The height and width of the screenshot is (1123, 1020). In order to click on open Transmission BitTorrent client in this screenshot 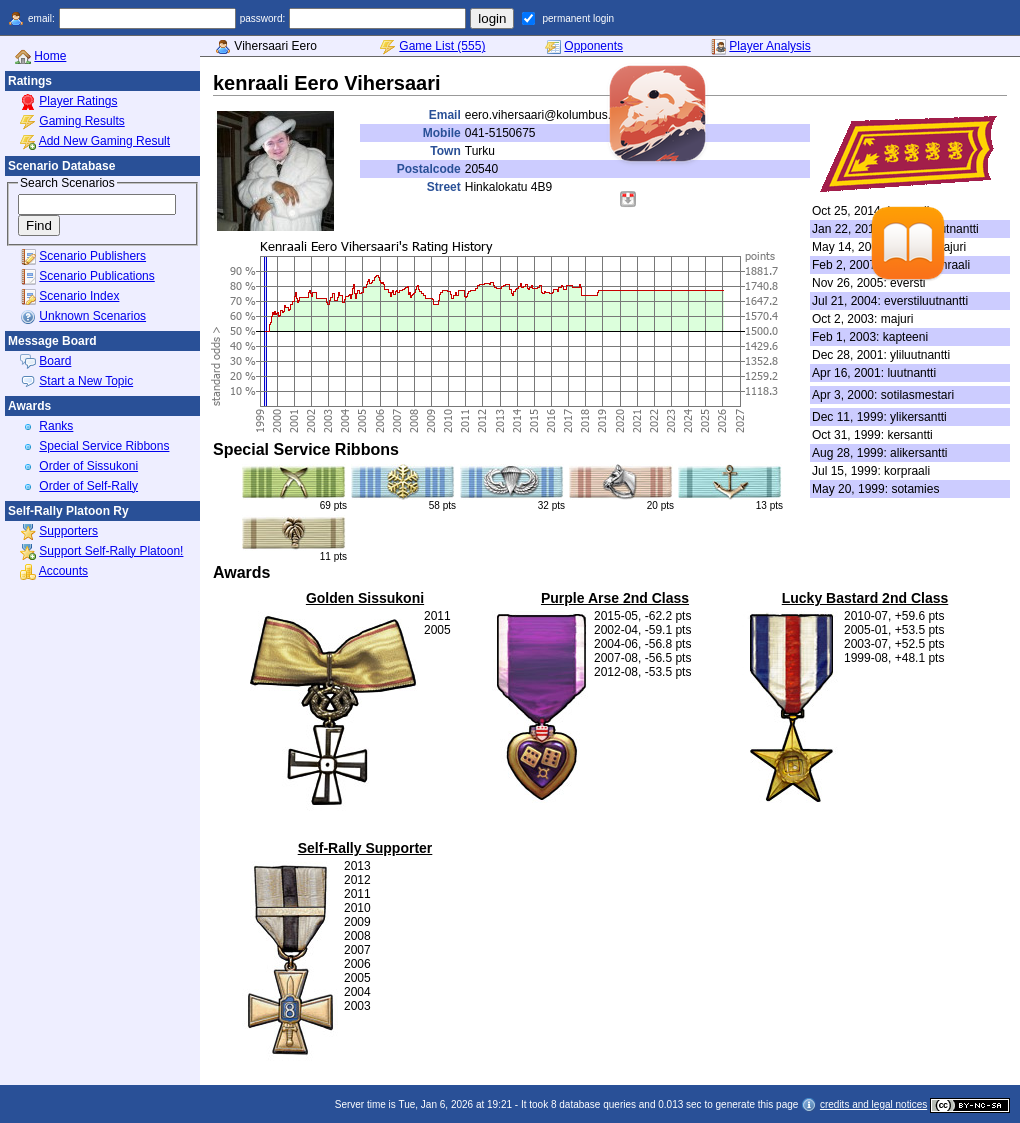, I will do `click(628, 199)`.